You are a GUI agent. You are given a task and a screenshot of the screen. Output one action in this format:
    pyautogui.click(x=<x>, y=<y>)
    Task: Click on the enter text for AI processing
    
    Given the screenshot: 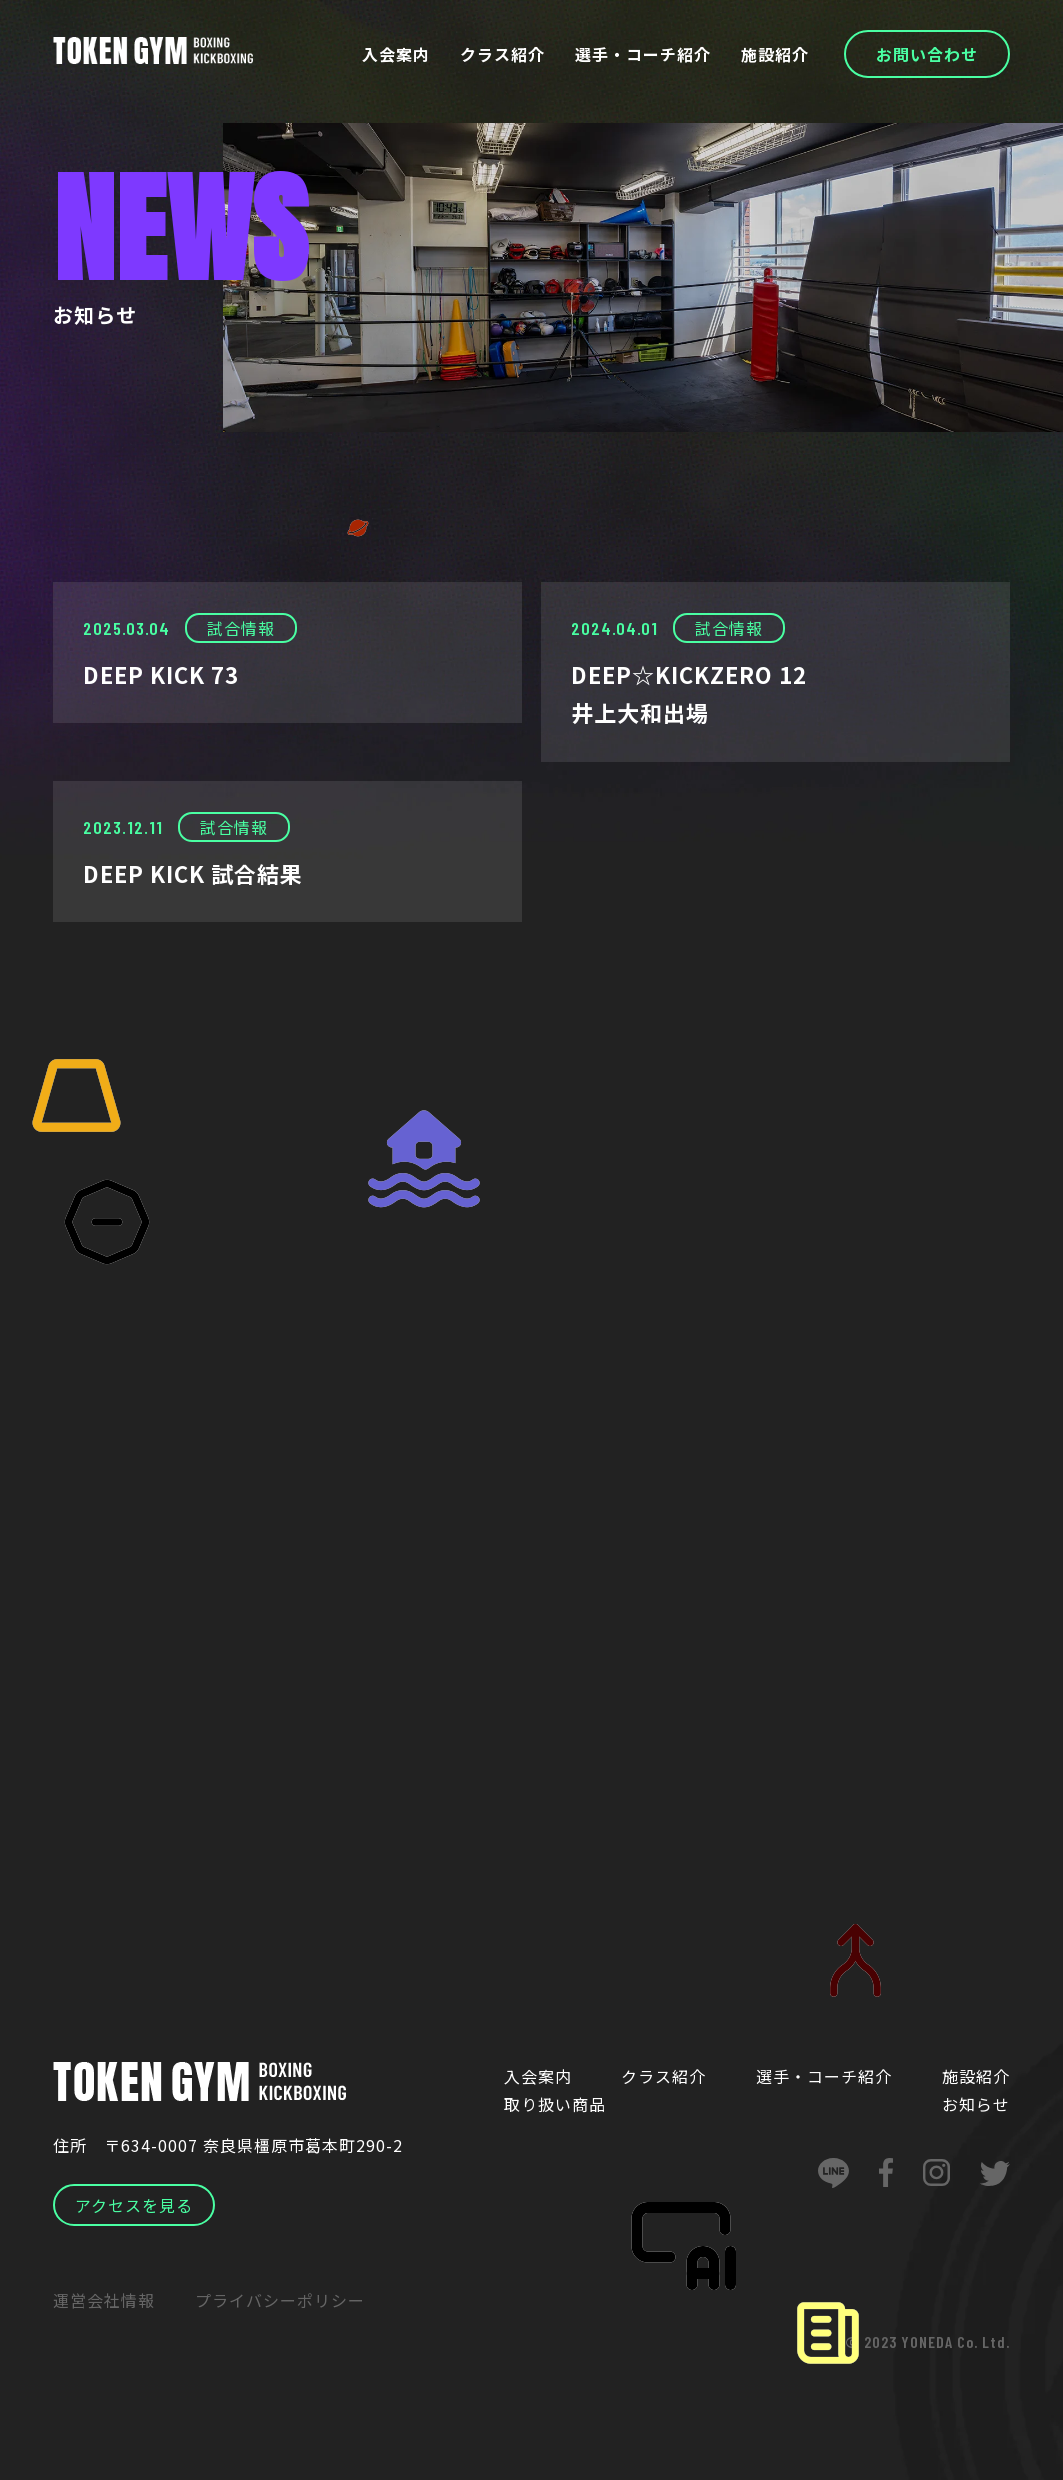 What is the action you would take?
    pyautogui.click(x=681, y=2235)
    